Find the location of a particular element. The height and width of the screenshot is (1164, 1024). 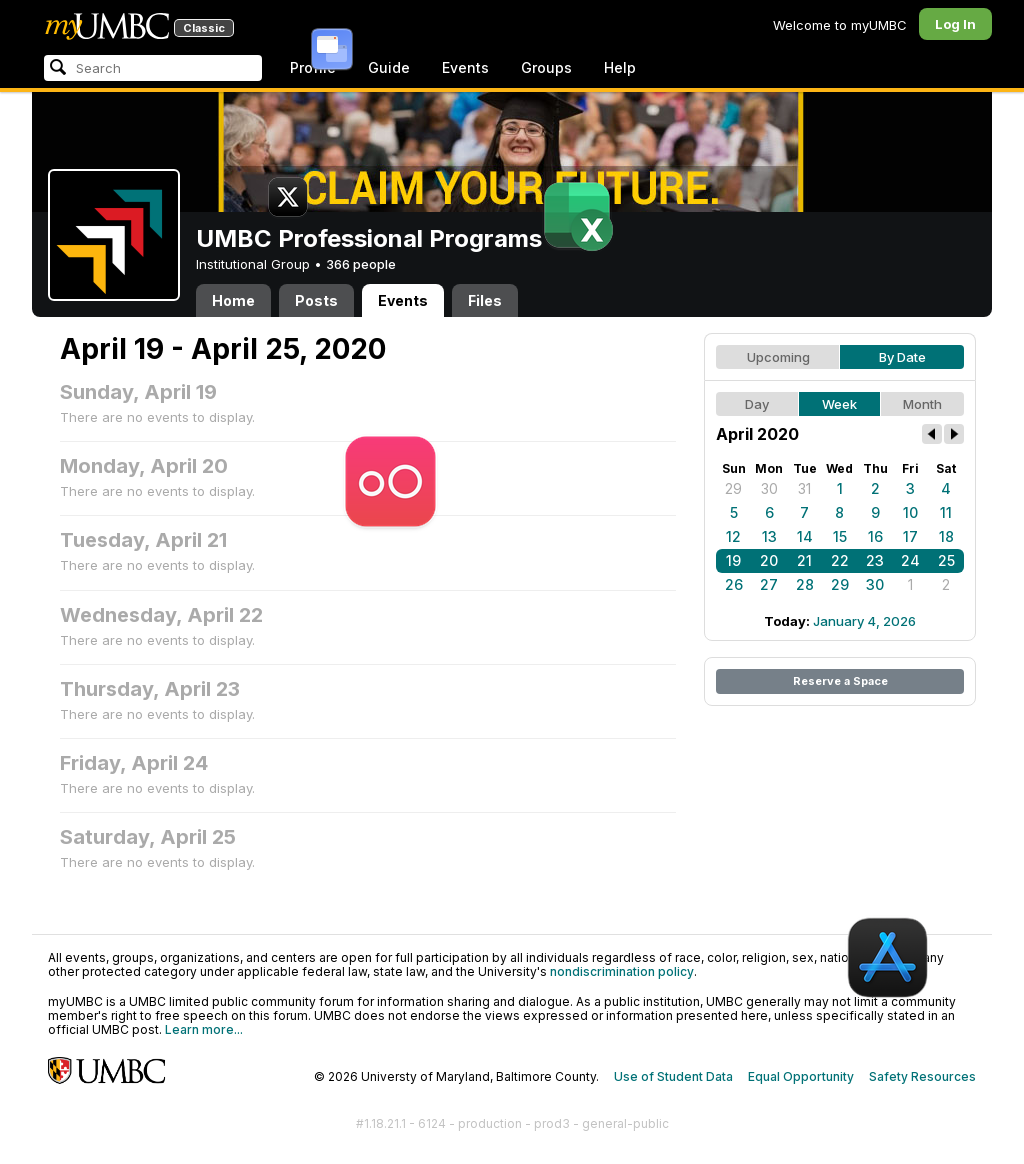

launch genymotion android emulator is located at coordinates (390, 481).